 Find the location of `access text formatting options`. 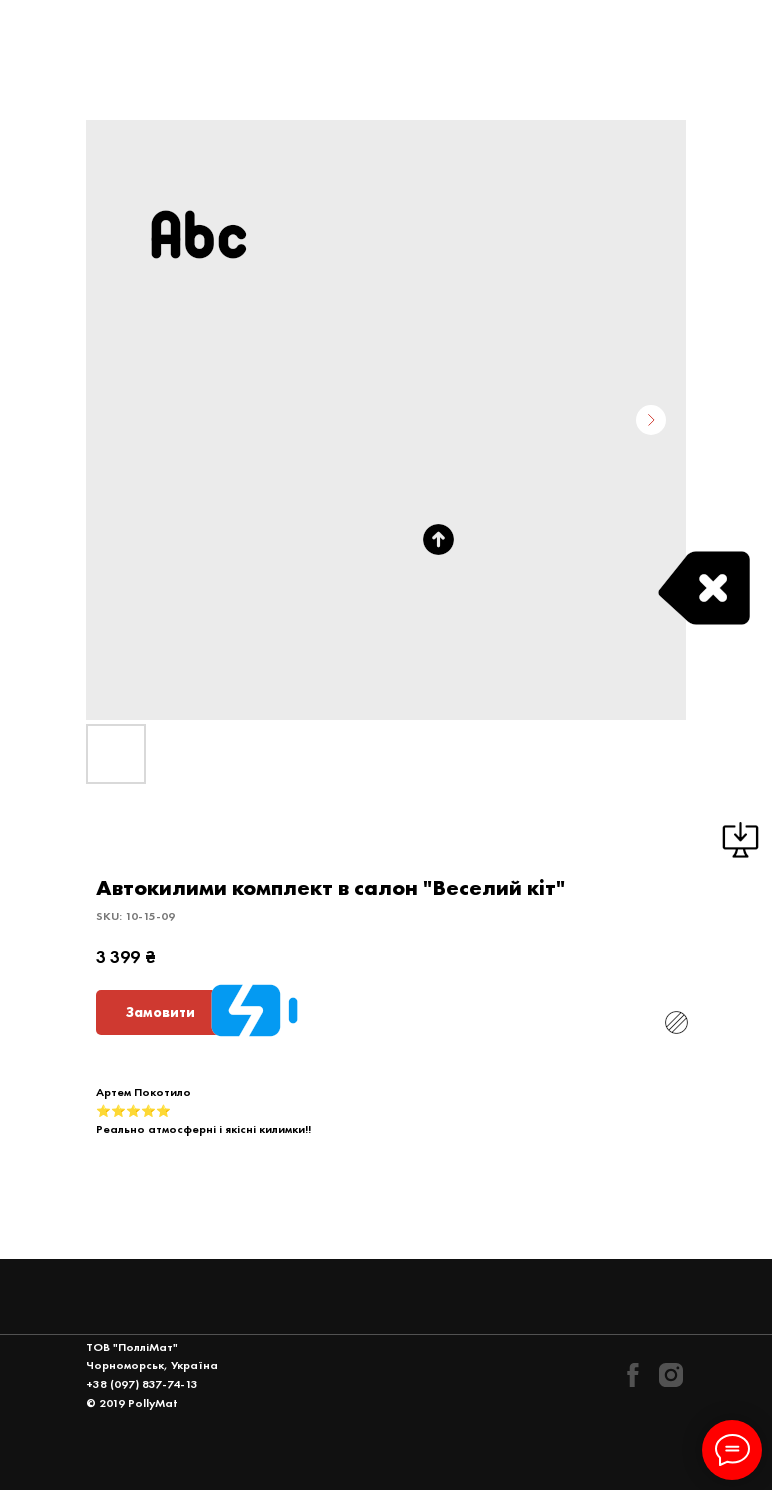

access text formatting options is located at coordinates (199, 234).